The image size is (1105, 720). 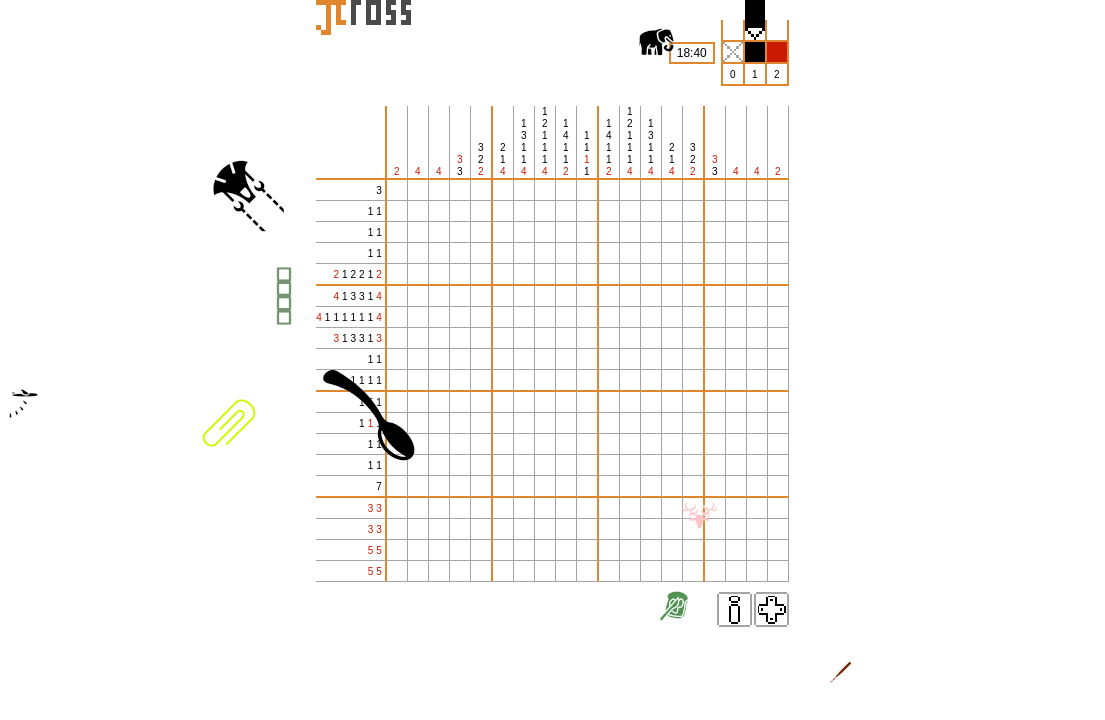 I want to click on activate area-of-effect attack ability, so click(x=23, y=403).